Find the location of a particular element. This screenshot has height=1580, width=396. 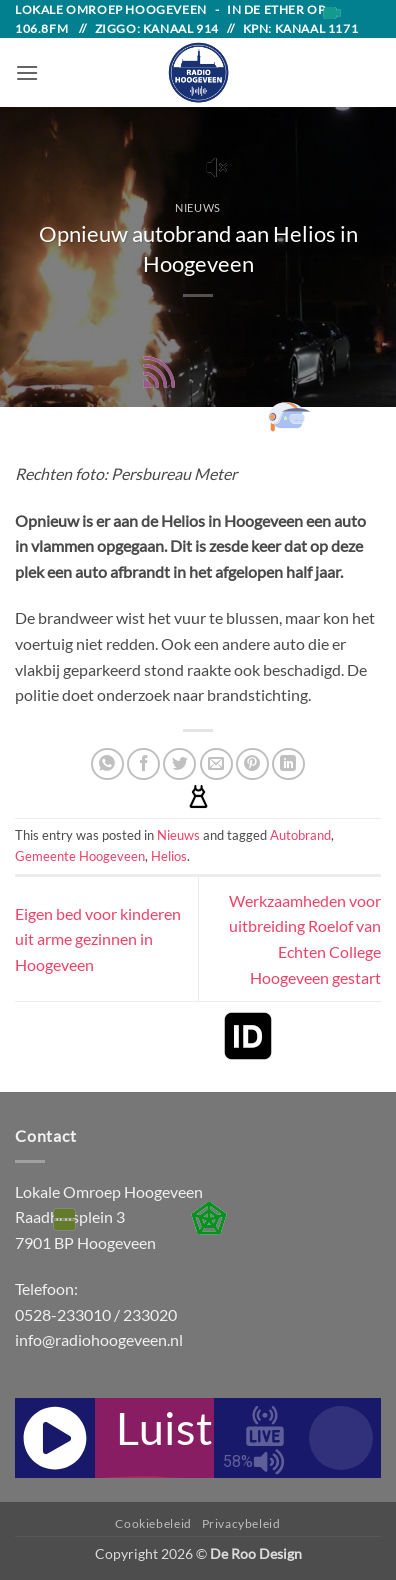

mute audio or sound output is located at coordinates (216, 167).